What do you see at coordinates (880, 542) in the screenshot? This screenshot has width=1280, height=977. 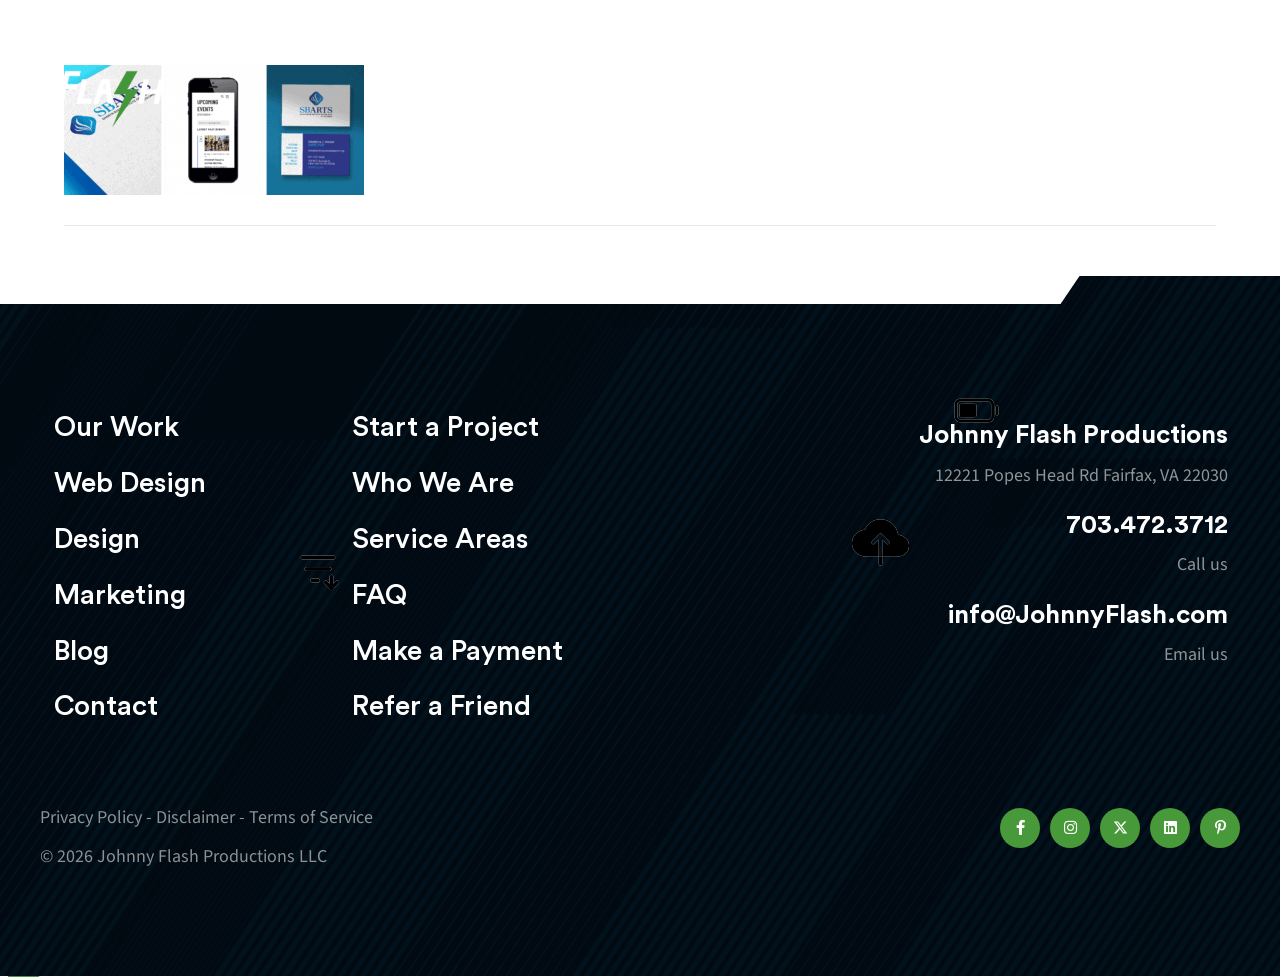 I see `upload a file to the cloud` at bounding box center [880, 542].